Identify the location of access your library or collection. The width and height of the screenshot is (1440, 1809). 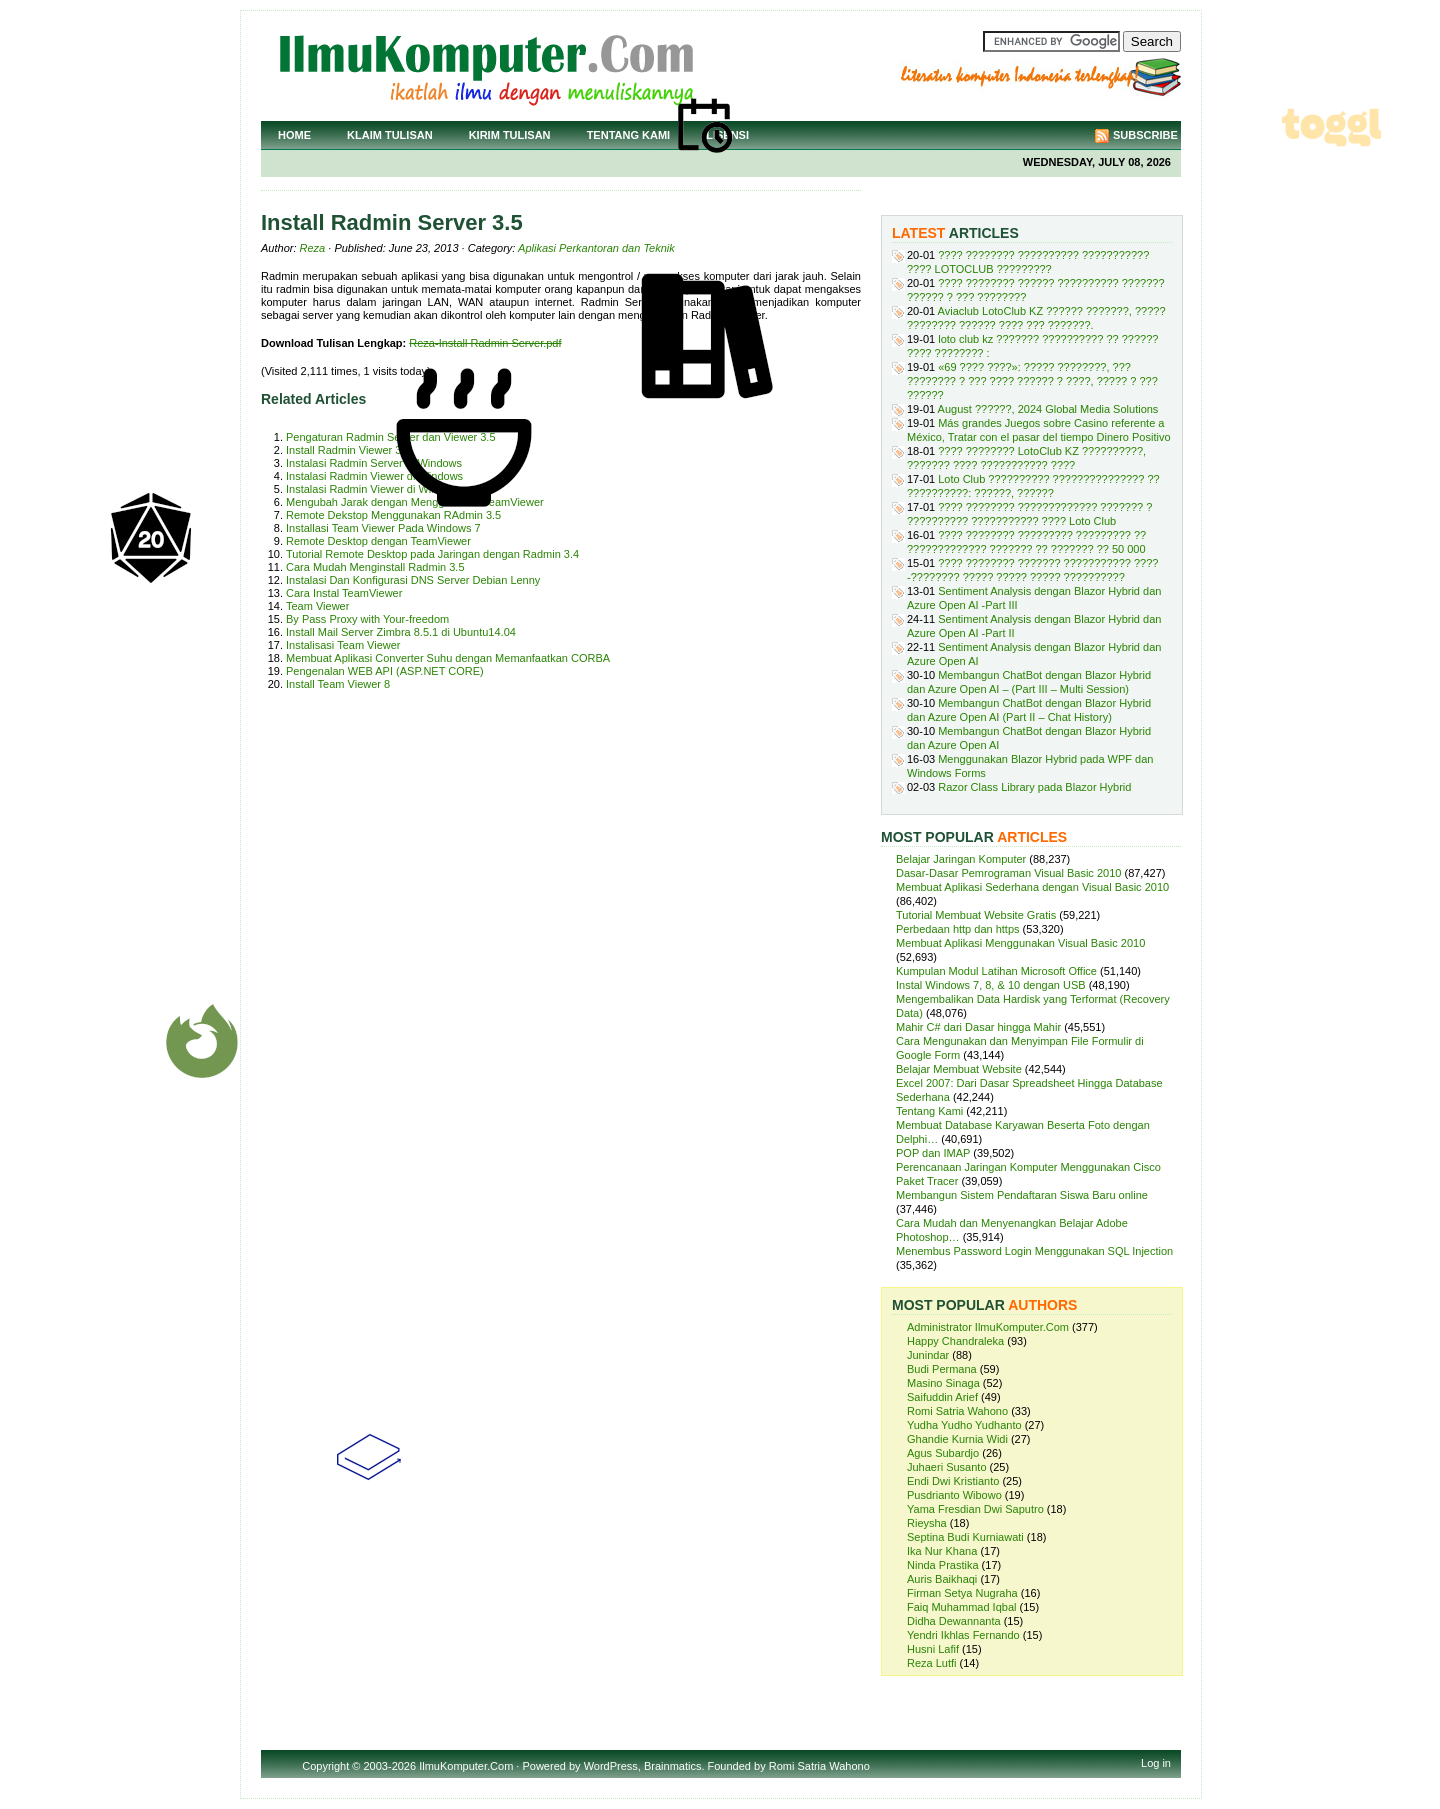
(704, 336).